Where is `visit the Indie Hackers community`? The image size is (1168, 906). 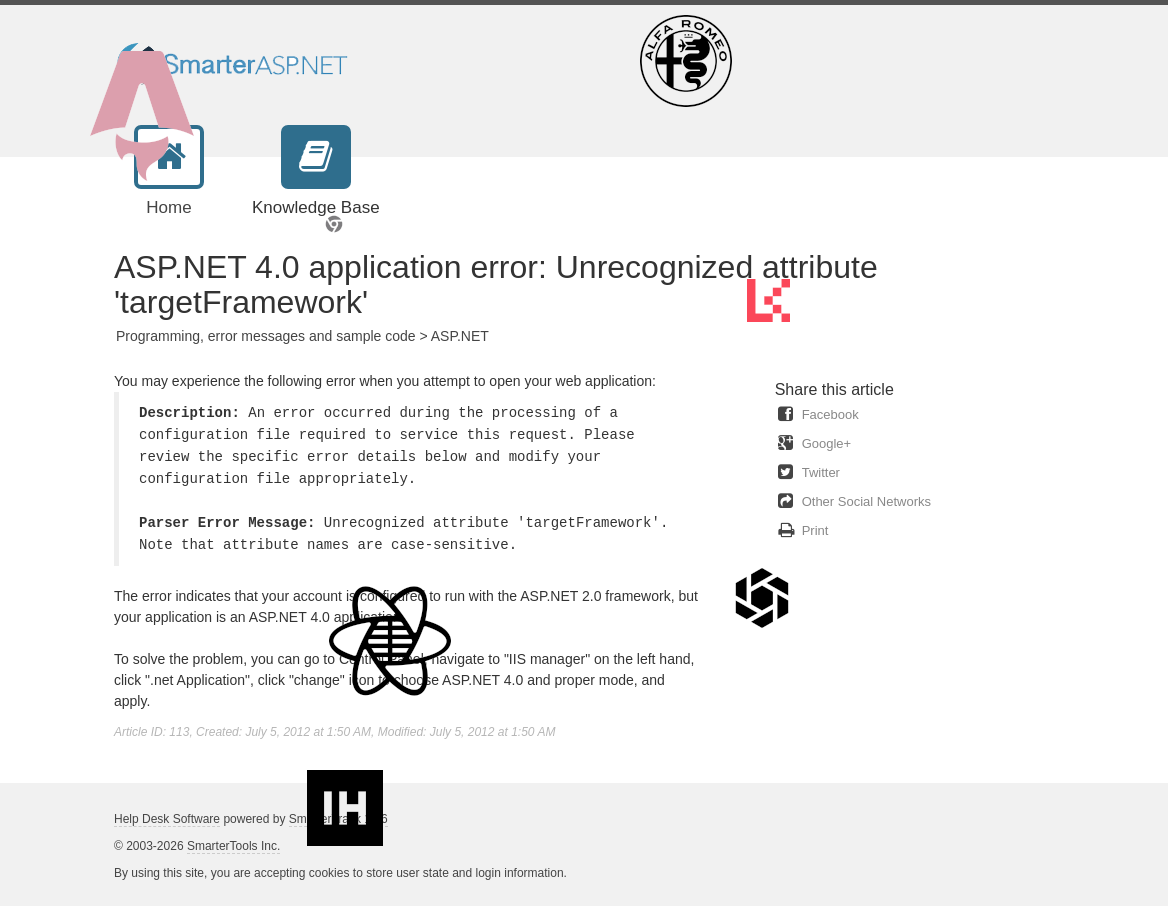 visit the Indie Hackers community is located at coordinates (345, 808).